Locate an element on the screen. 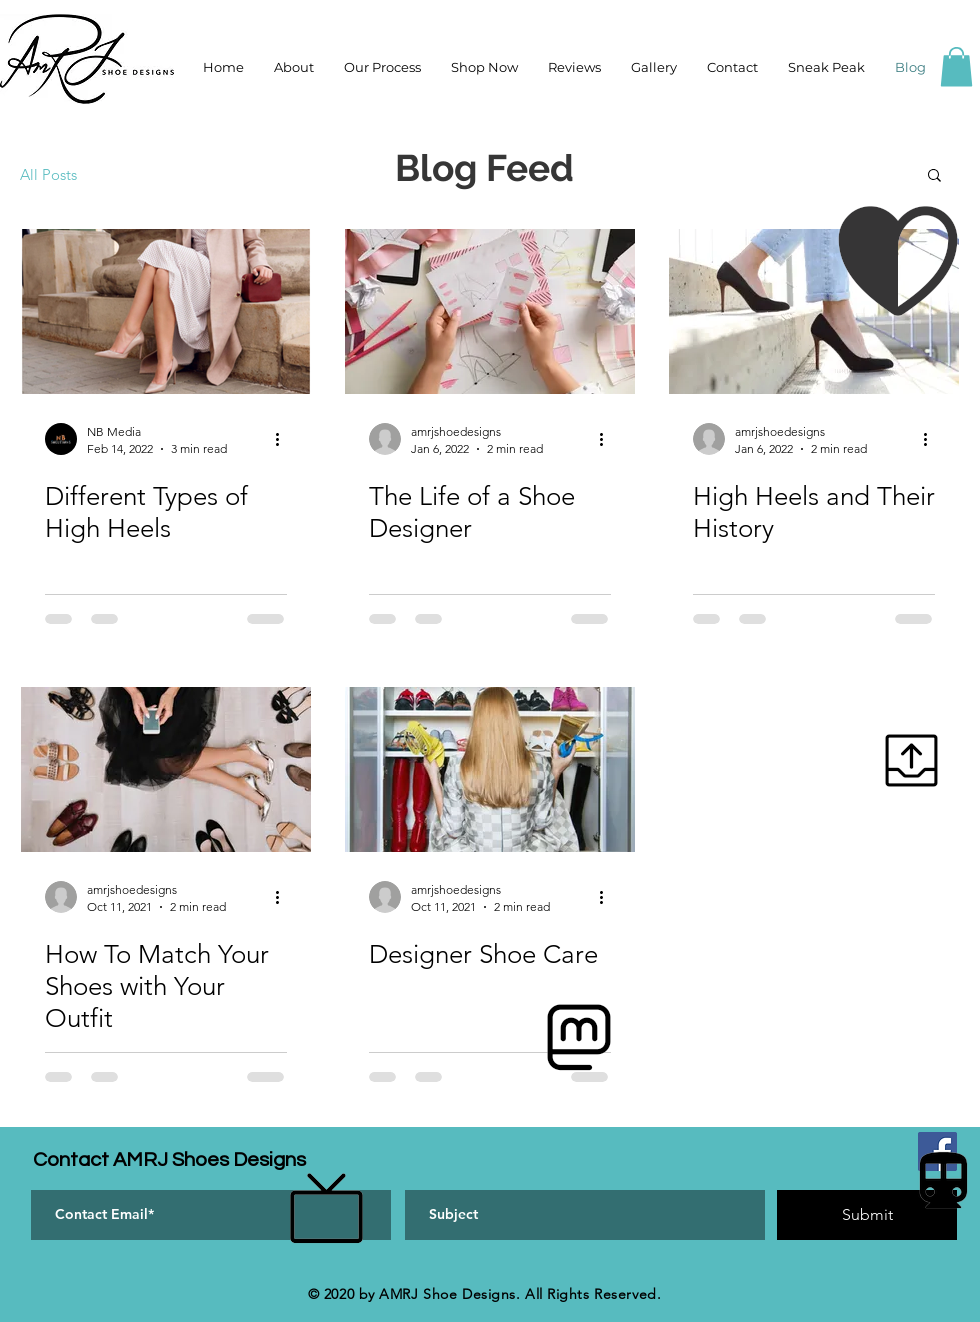 The width and height of the screenshot is (980, 1322). get subway or metro directions is located at coordinates (943, 1181).